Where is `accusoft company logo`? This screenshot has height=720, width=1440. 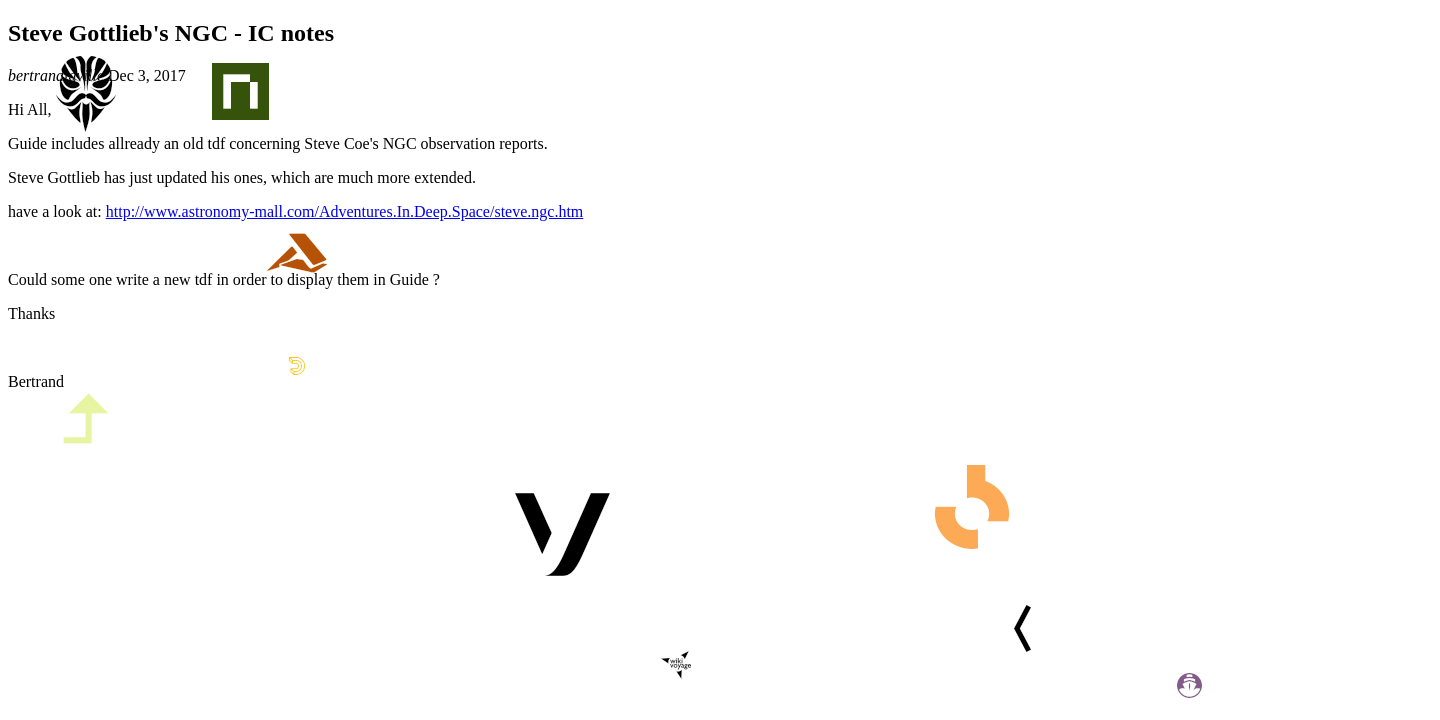
accusoft company logo is located at coordinates (297, 253).